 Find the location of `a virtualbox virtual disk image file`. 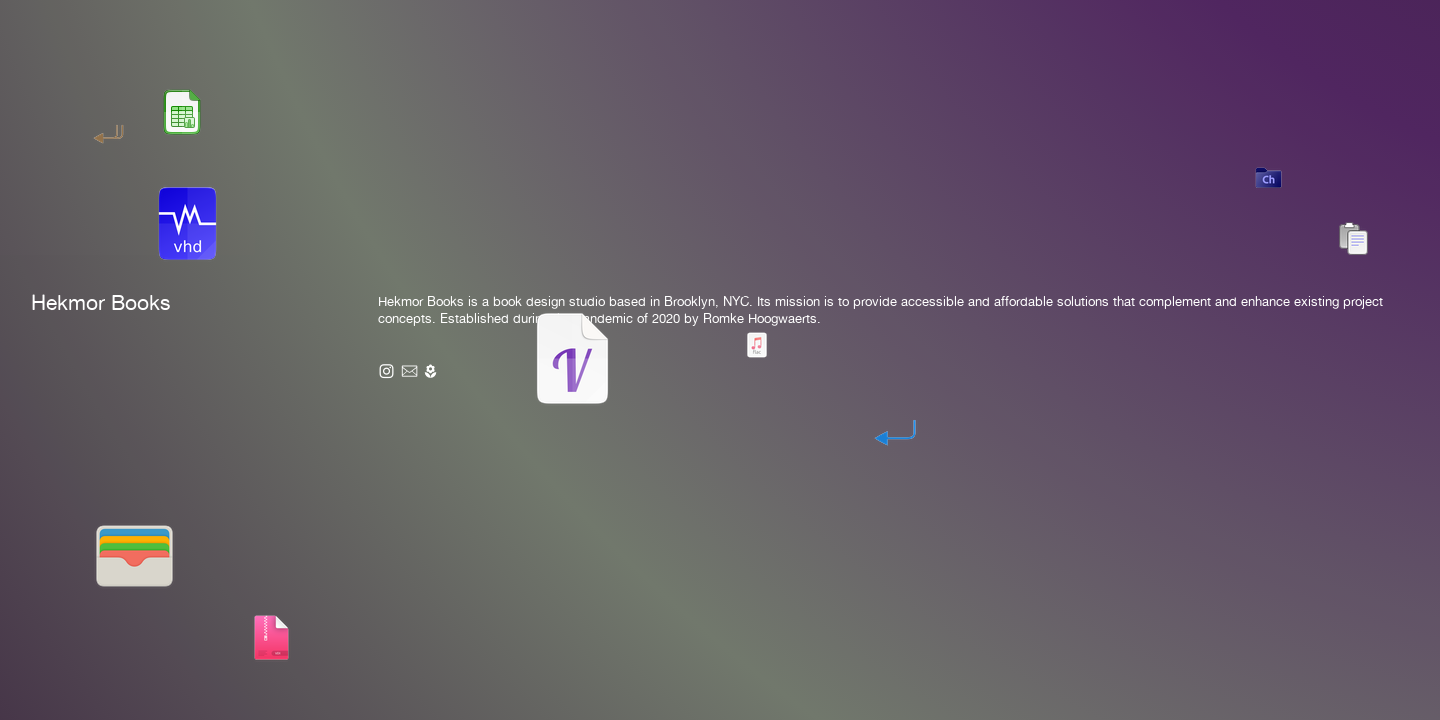

a virtualbox virtual disk image file is located at coordinates (271, 638).